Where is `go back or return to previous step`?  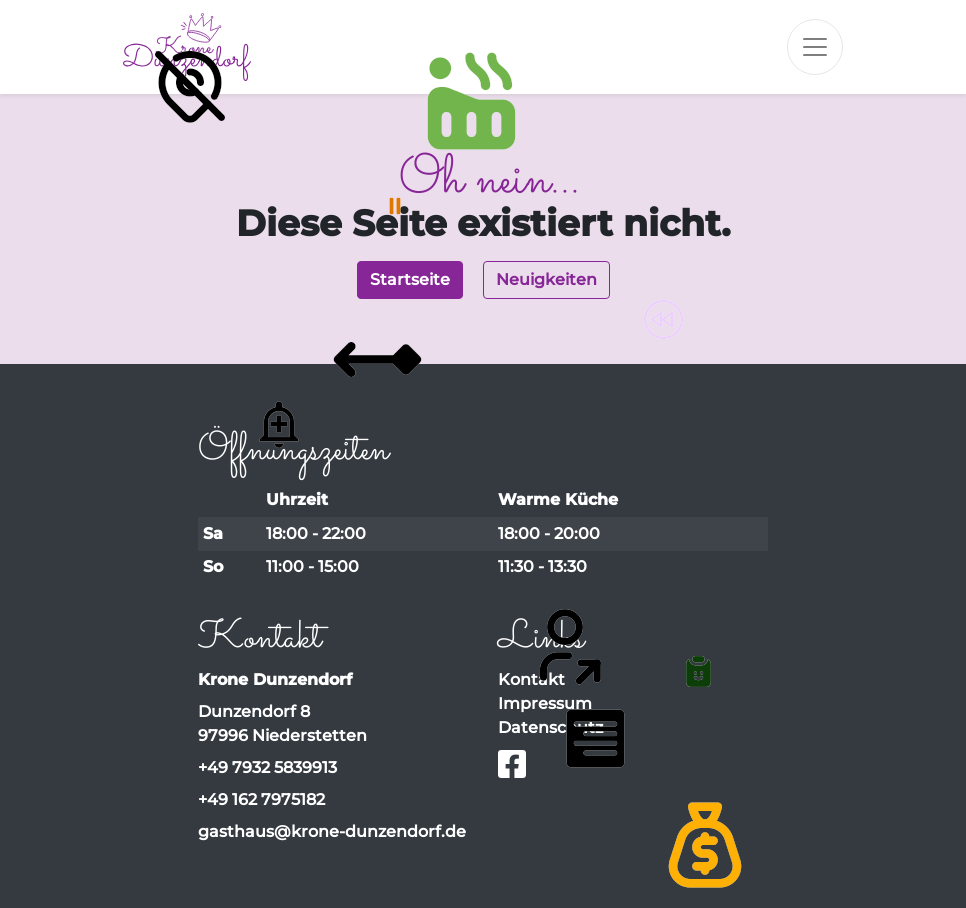
go back or return to previous step is located at coordinates (377, 359).